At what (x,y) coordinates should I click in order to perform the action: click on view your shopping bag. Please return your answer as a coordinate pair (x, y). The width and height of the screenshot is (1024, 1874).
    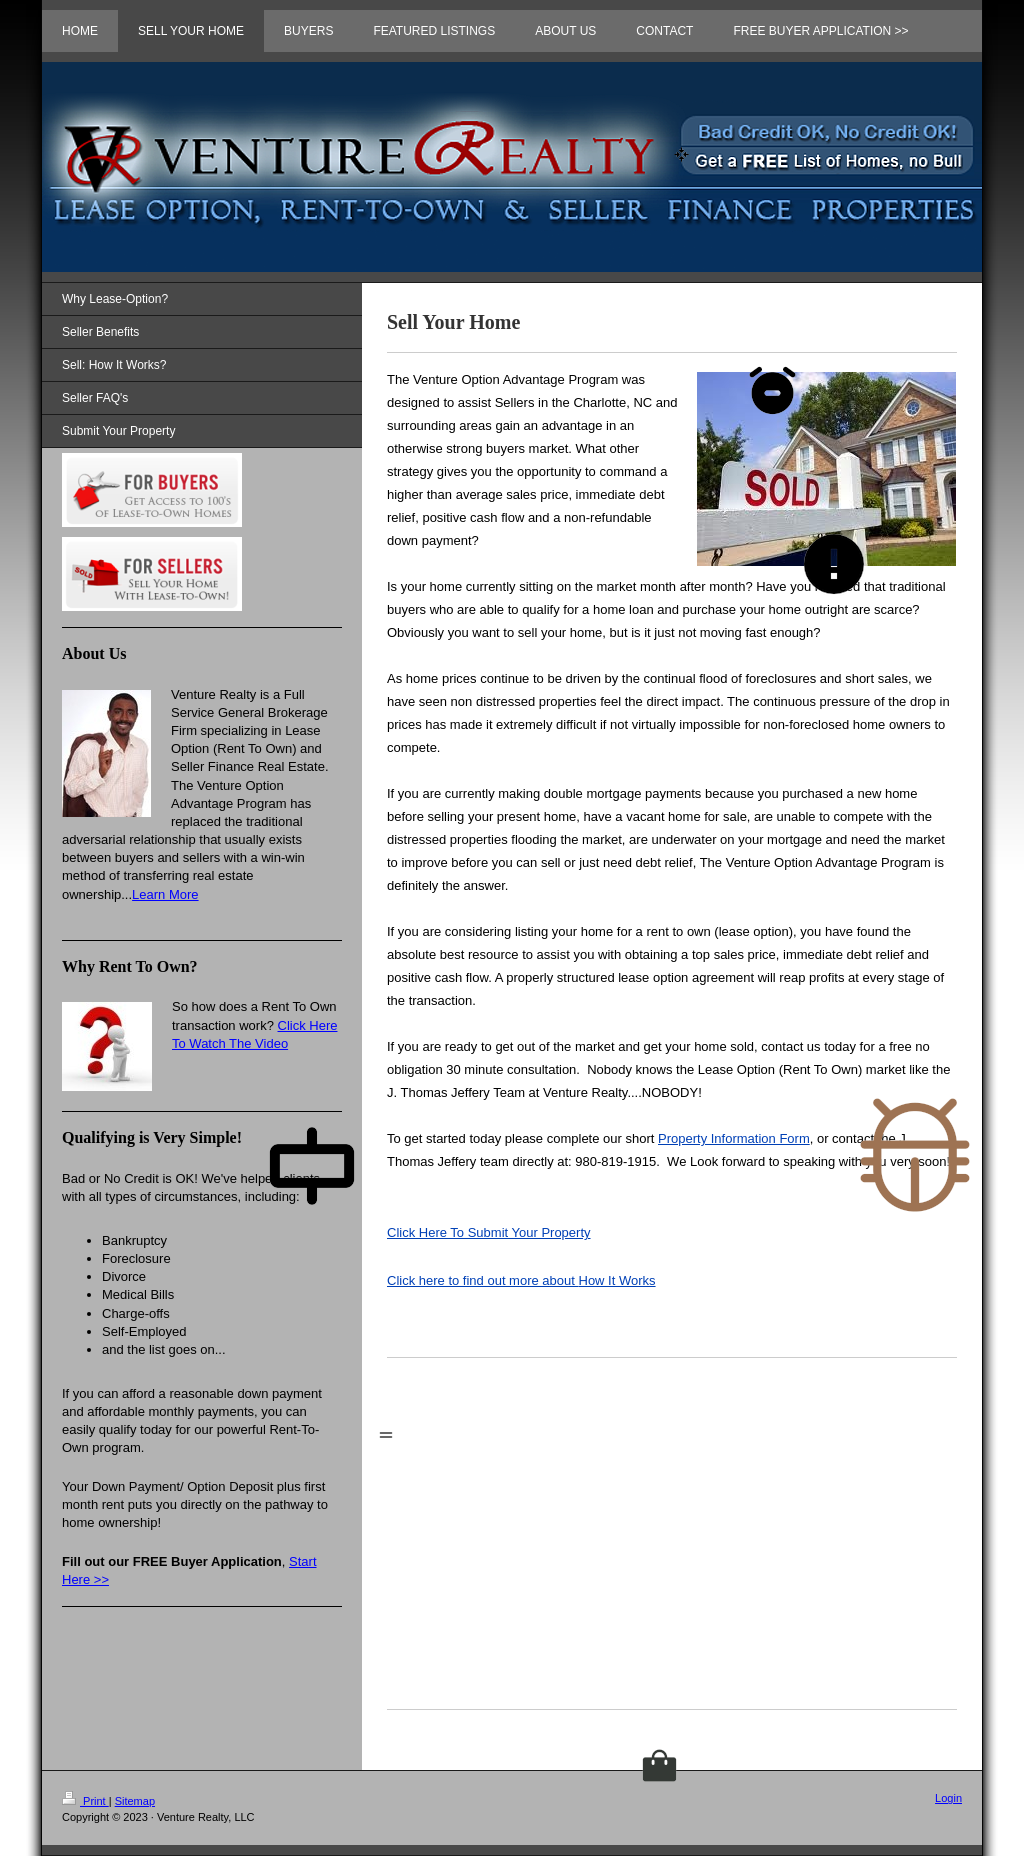
    Looking at the image, I should click on (659, 1767).